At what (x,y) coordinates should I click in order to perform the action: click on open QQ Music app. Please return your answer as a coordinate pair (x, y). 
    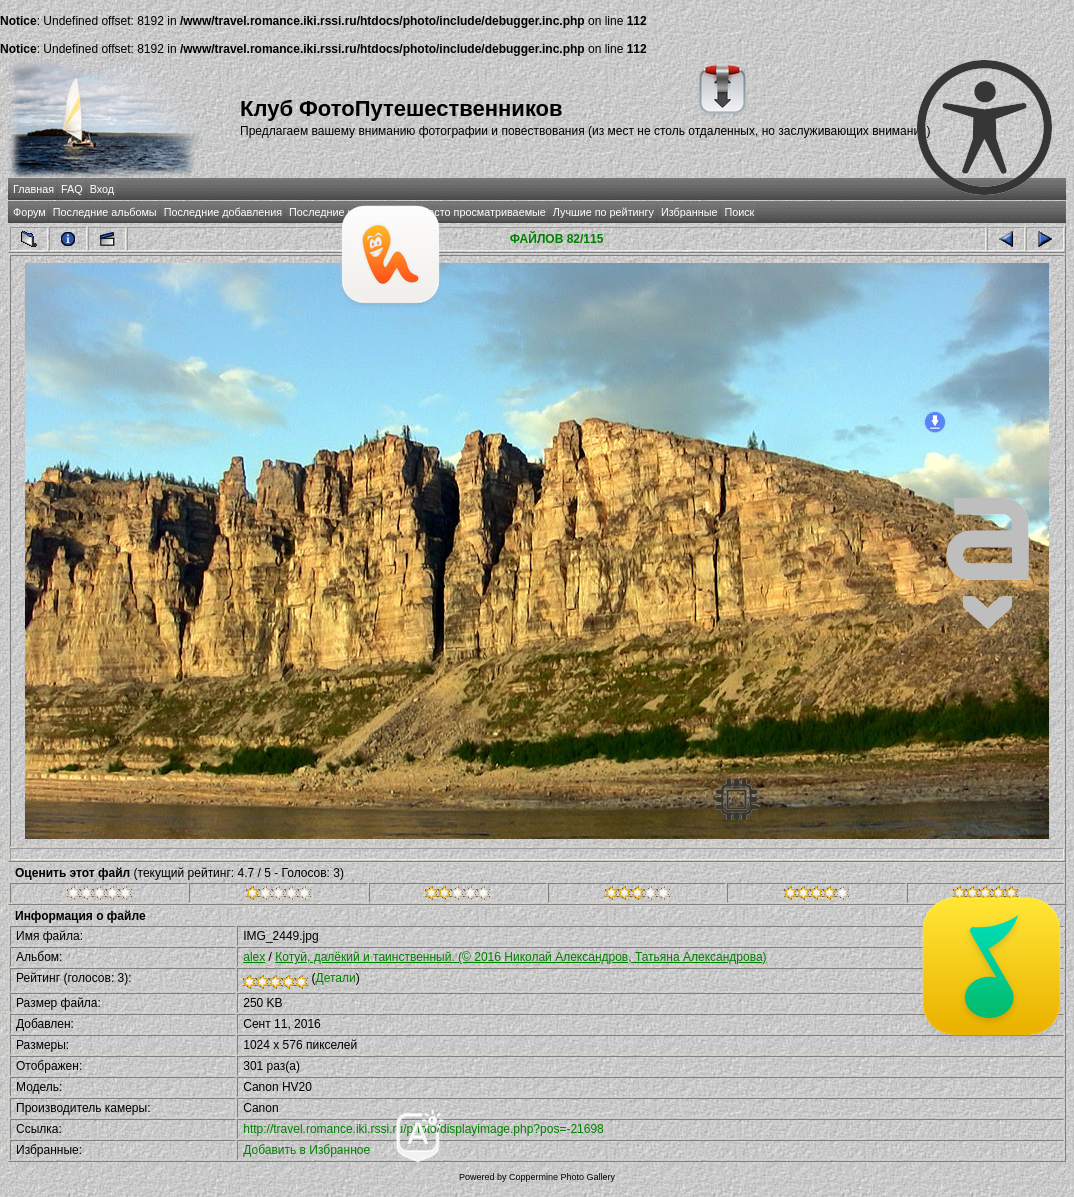
    Looking at the image, I should click on (991, 966).